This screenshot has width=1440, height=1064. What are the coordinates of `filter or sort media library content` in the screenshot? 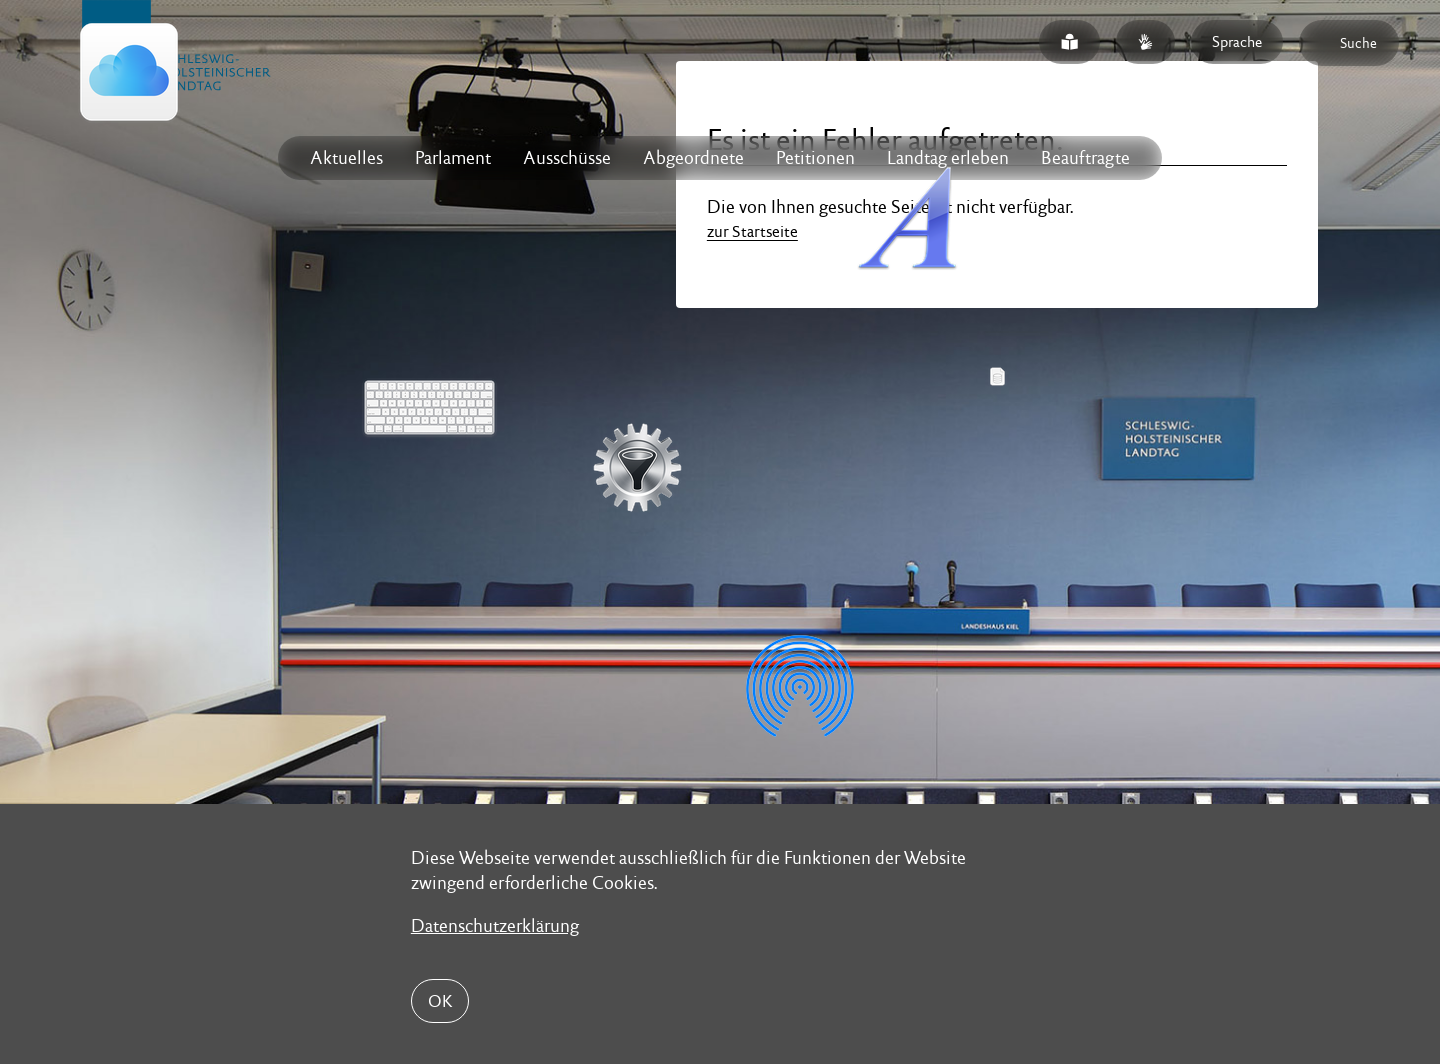 It's located at (637, 467).